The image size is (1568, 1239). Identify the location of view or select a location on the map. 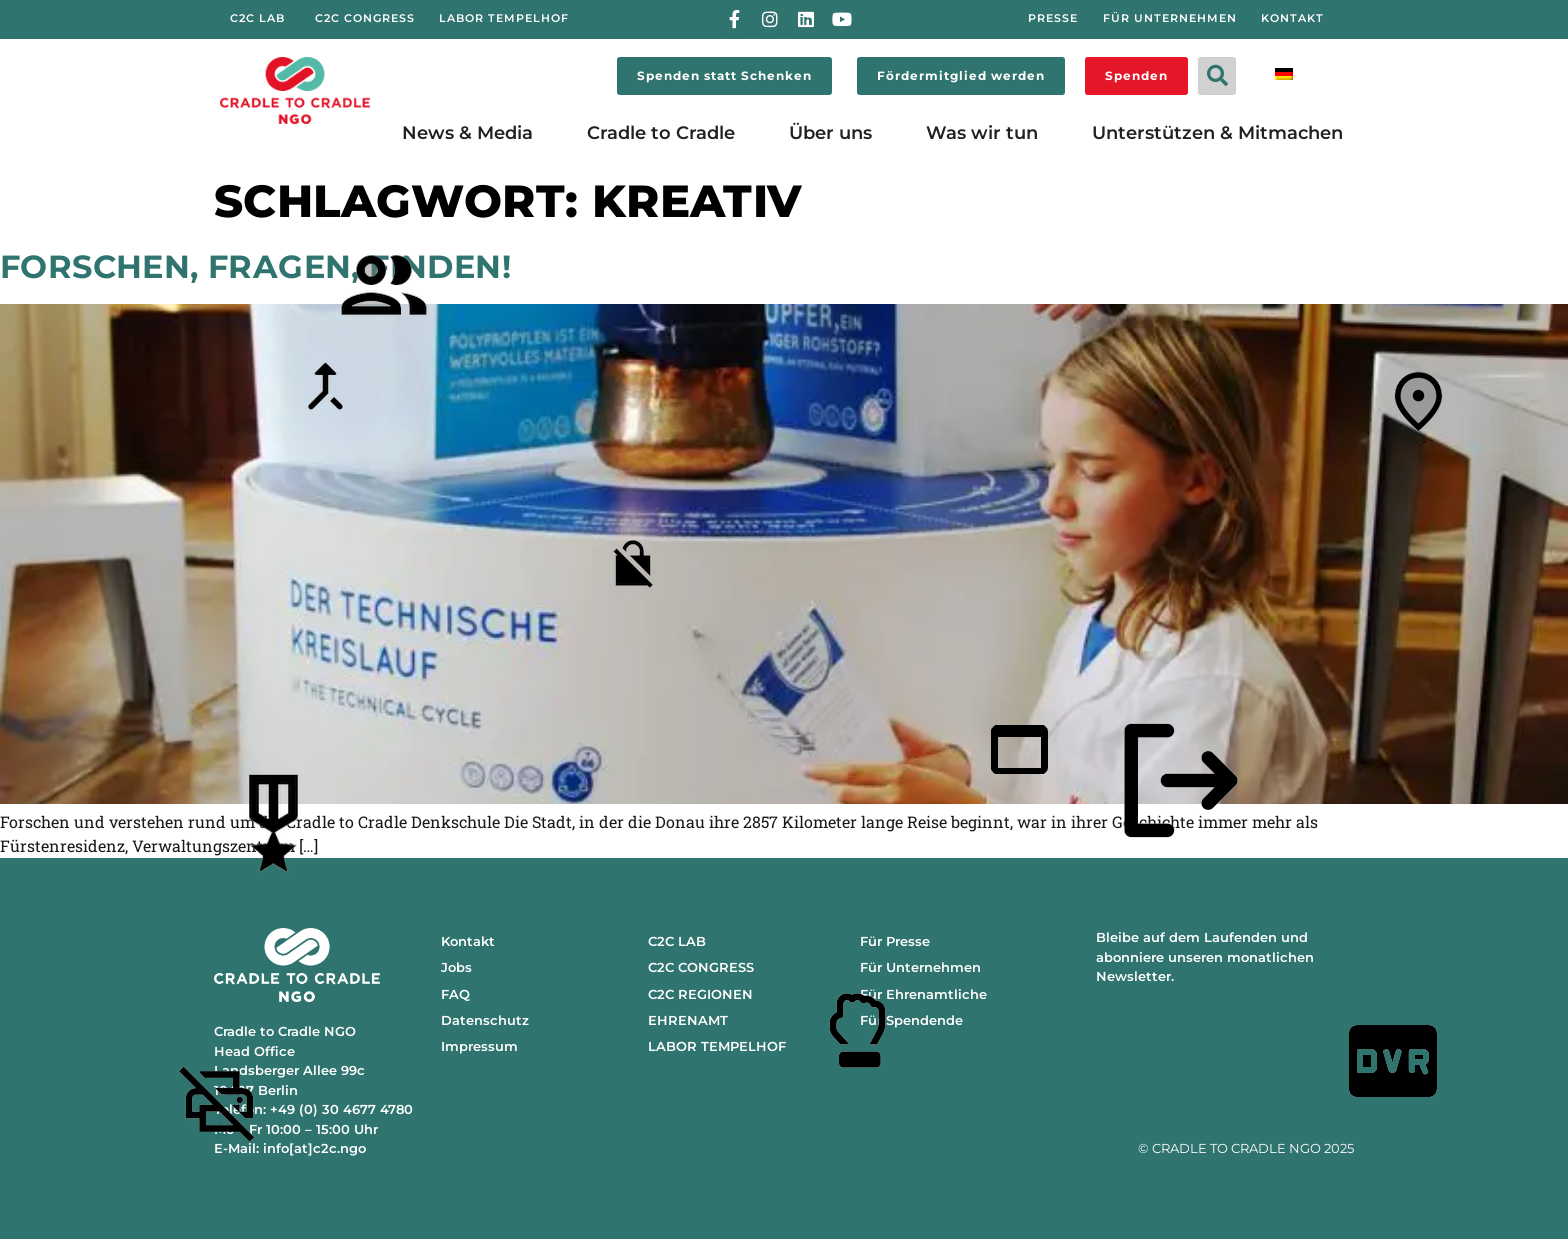
(1418, 401).